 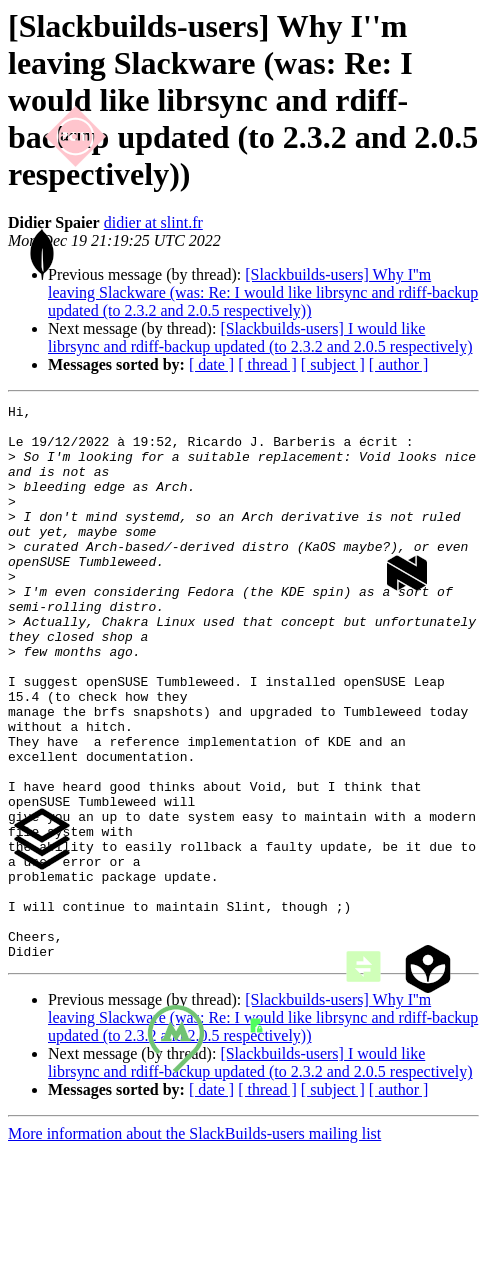 What do you see at coordinates (363, 966) in the screenshot?
I see `exchange or swap currency` at bounding box center [363, 966].